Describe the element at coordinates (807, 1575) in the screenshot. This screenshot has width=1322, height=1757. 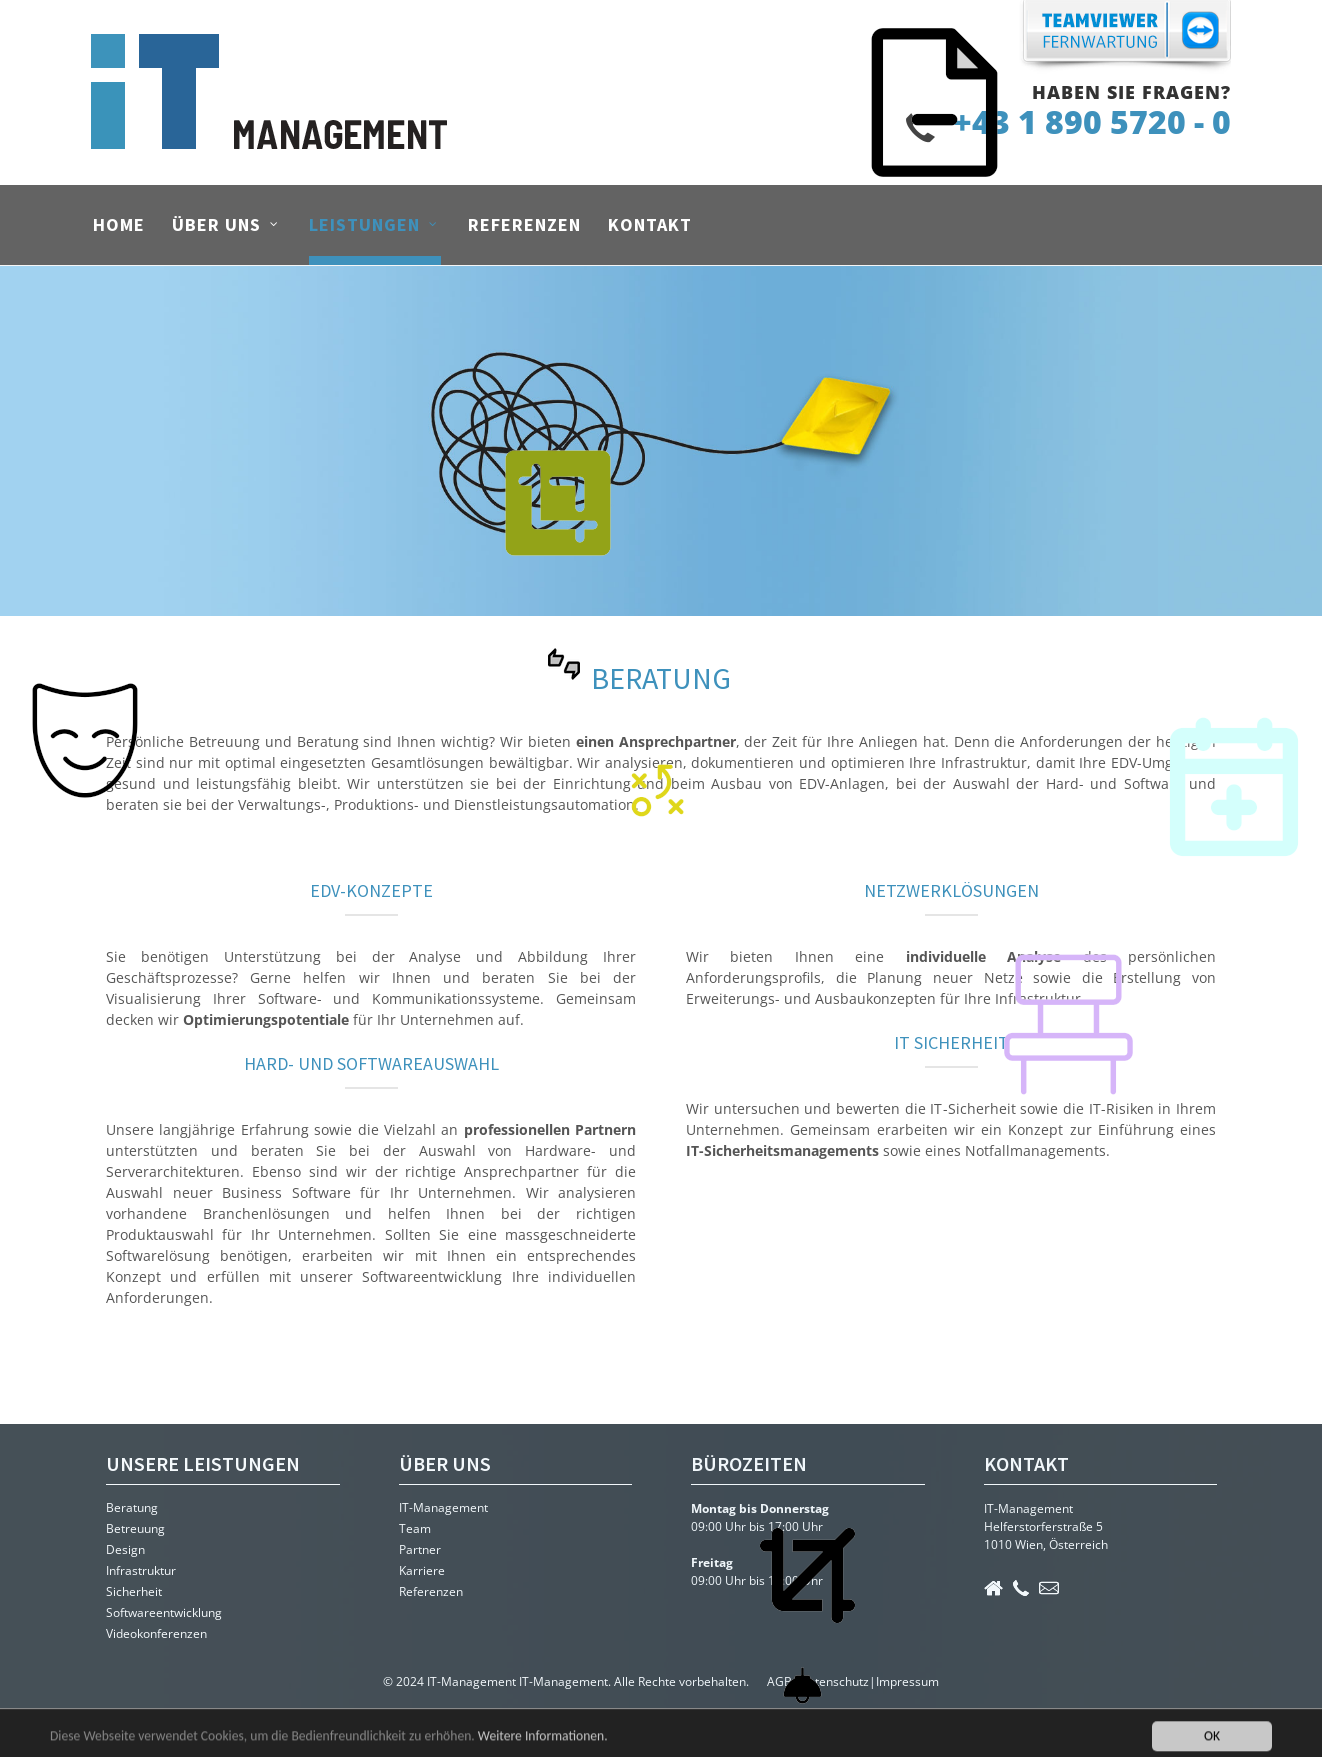
I see `crop an image` at that location.